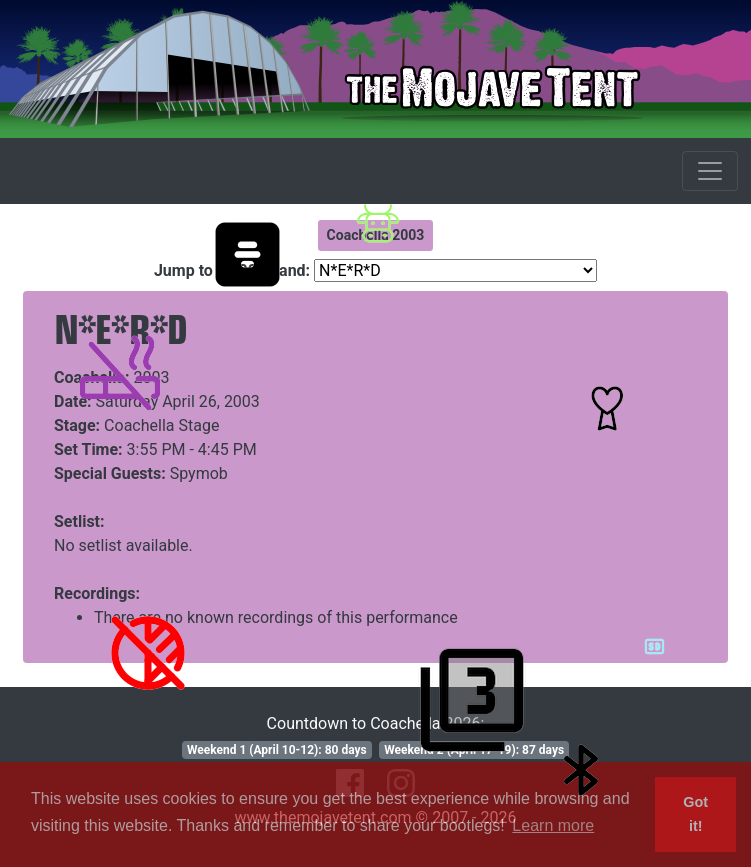  Describe the element at coordinates (120, 376) in the screenshot. I see `no smoking zone indicator` at that location.